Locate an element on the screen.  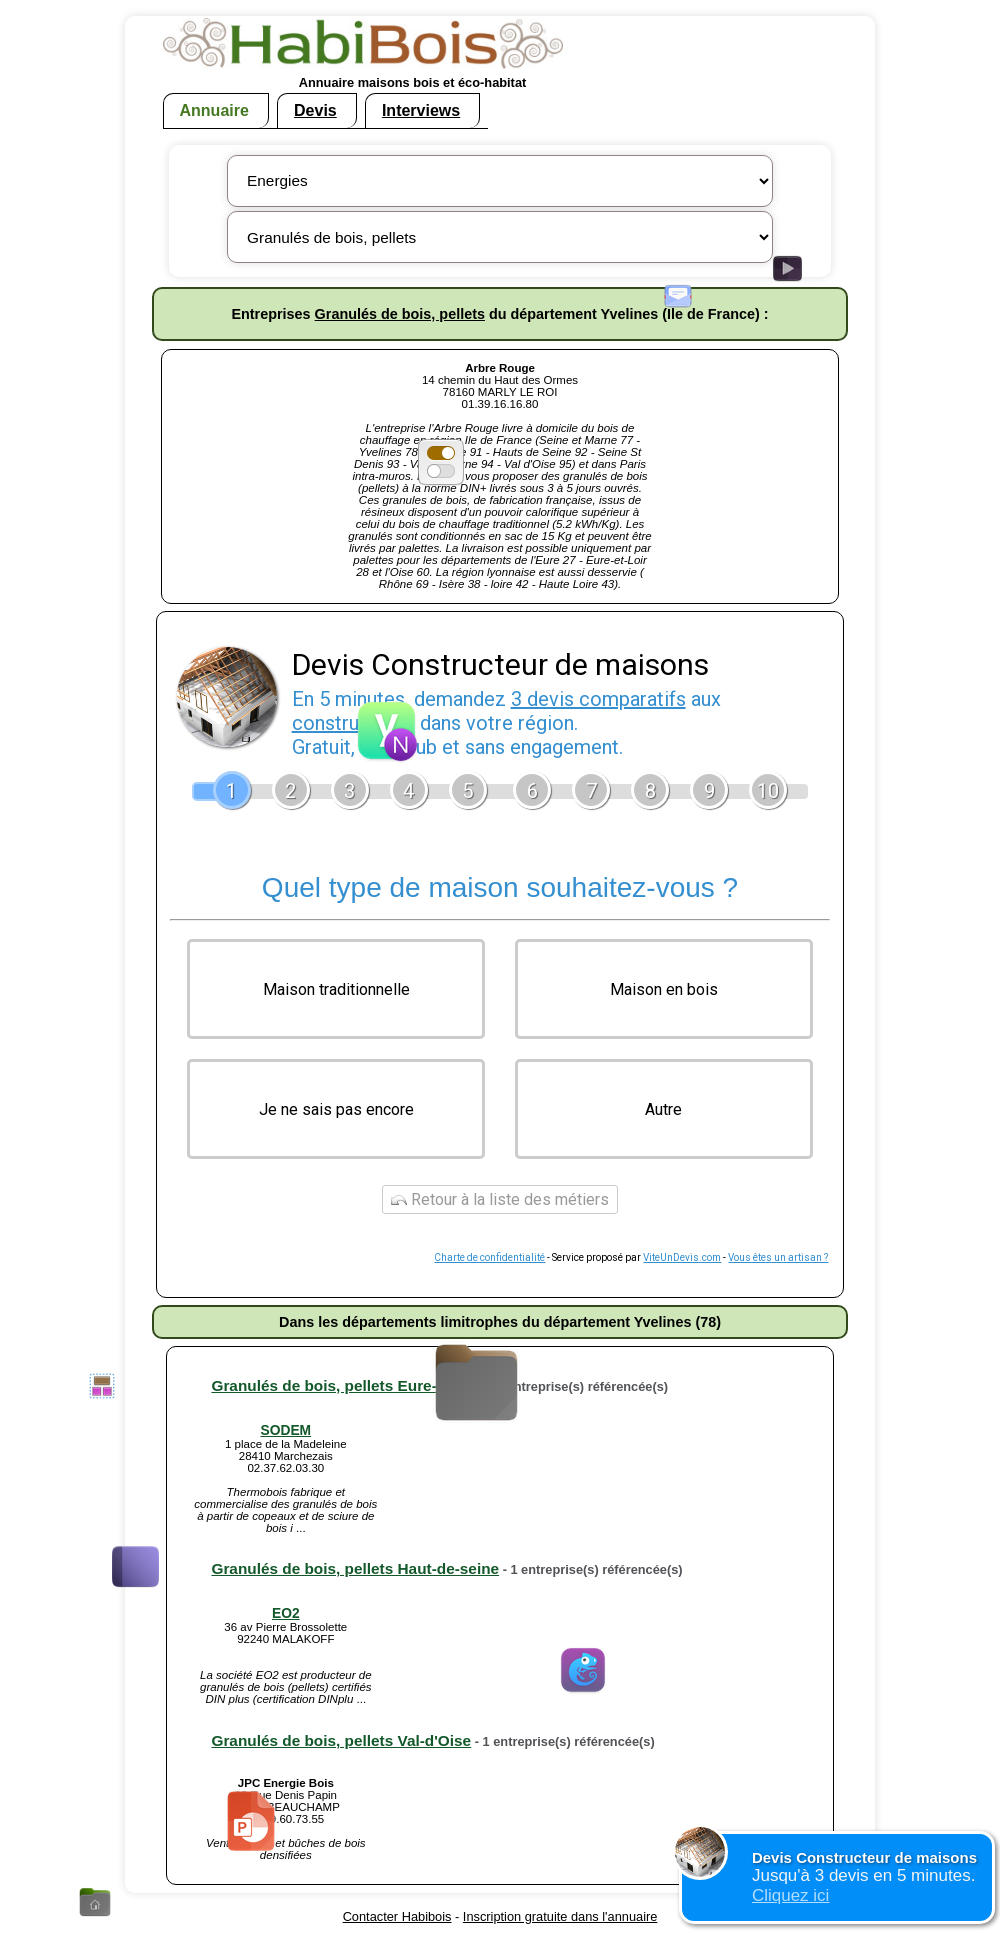
access your home folder is located at coordinates (95, 1902).